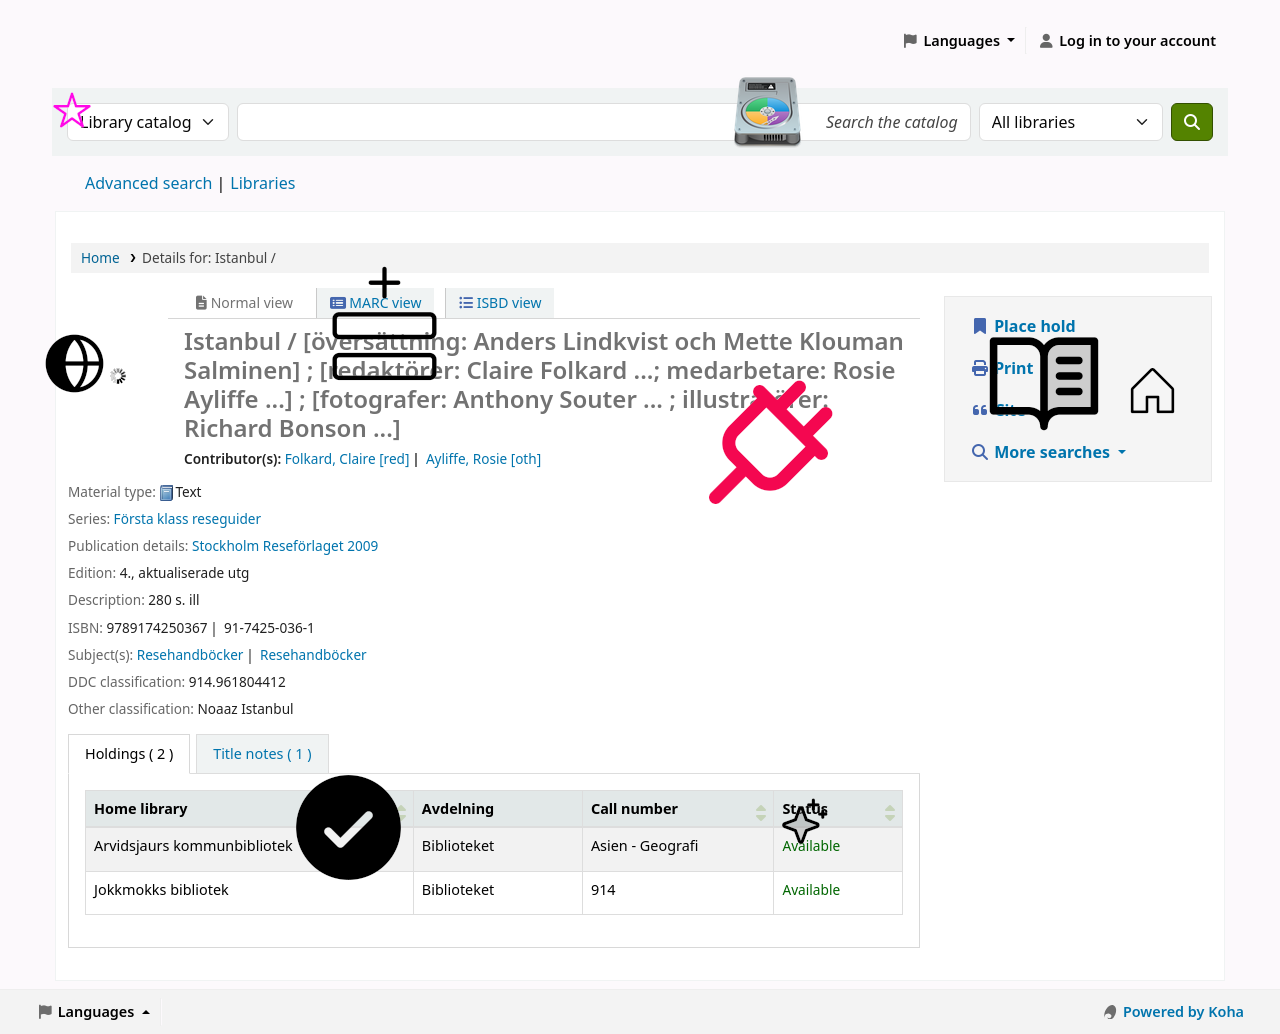  I want to click on indicates AI-generated or enhanced content, so click(804, 822).